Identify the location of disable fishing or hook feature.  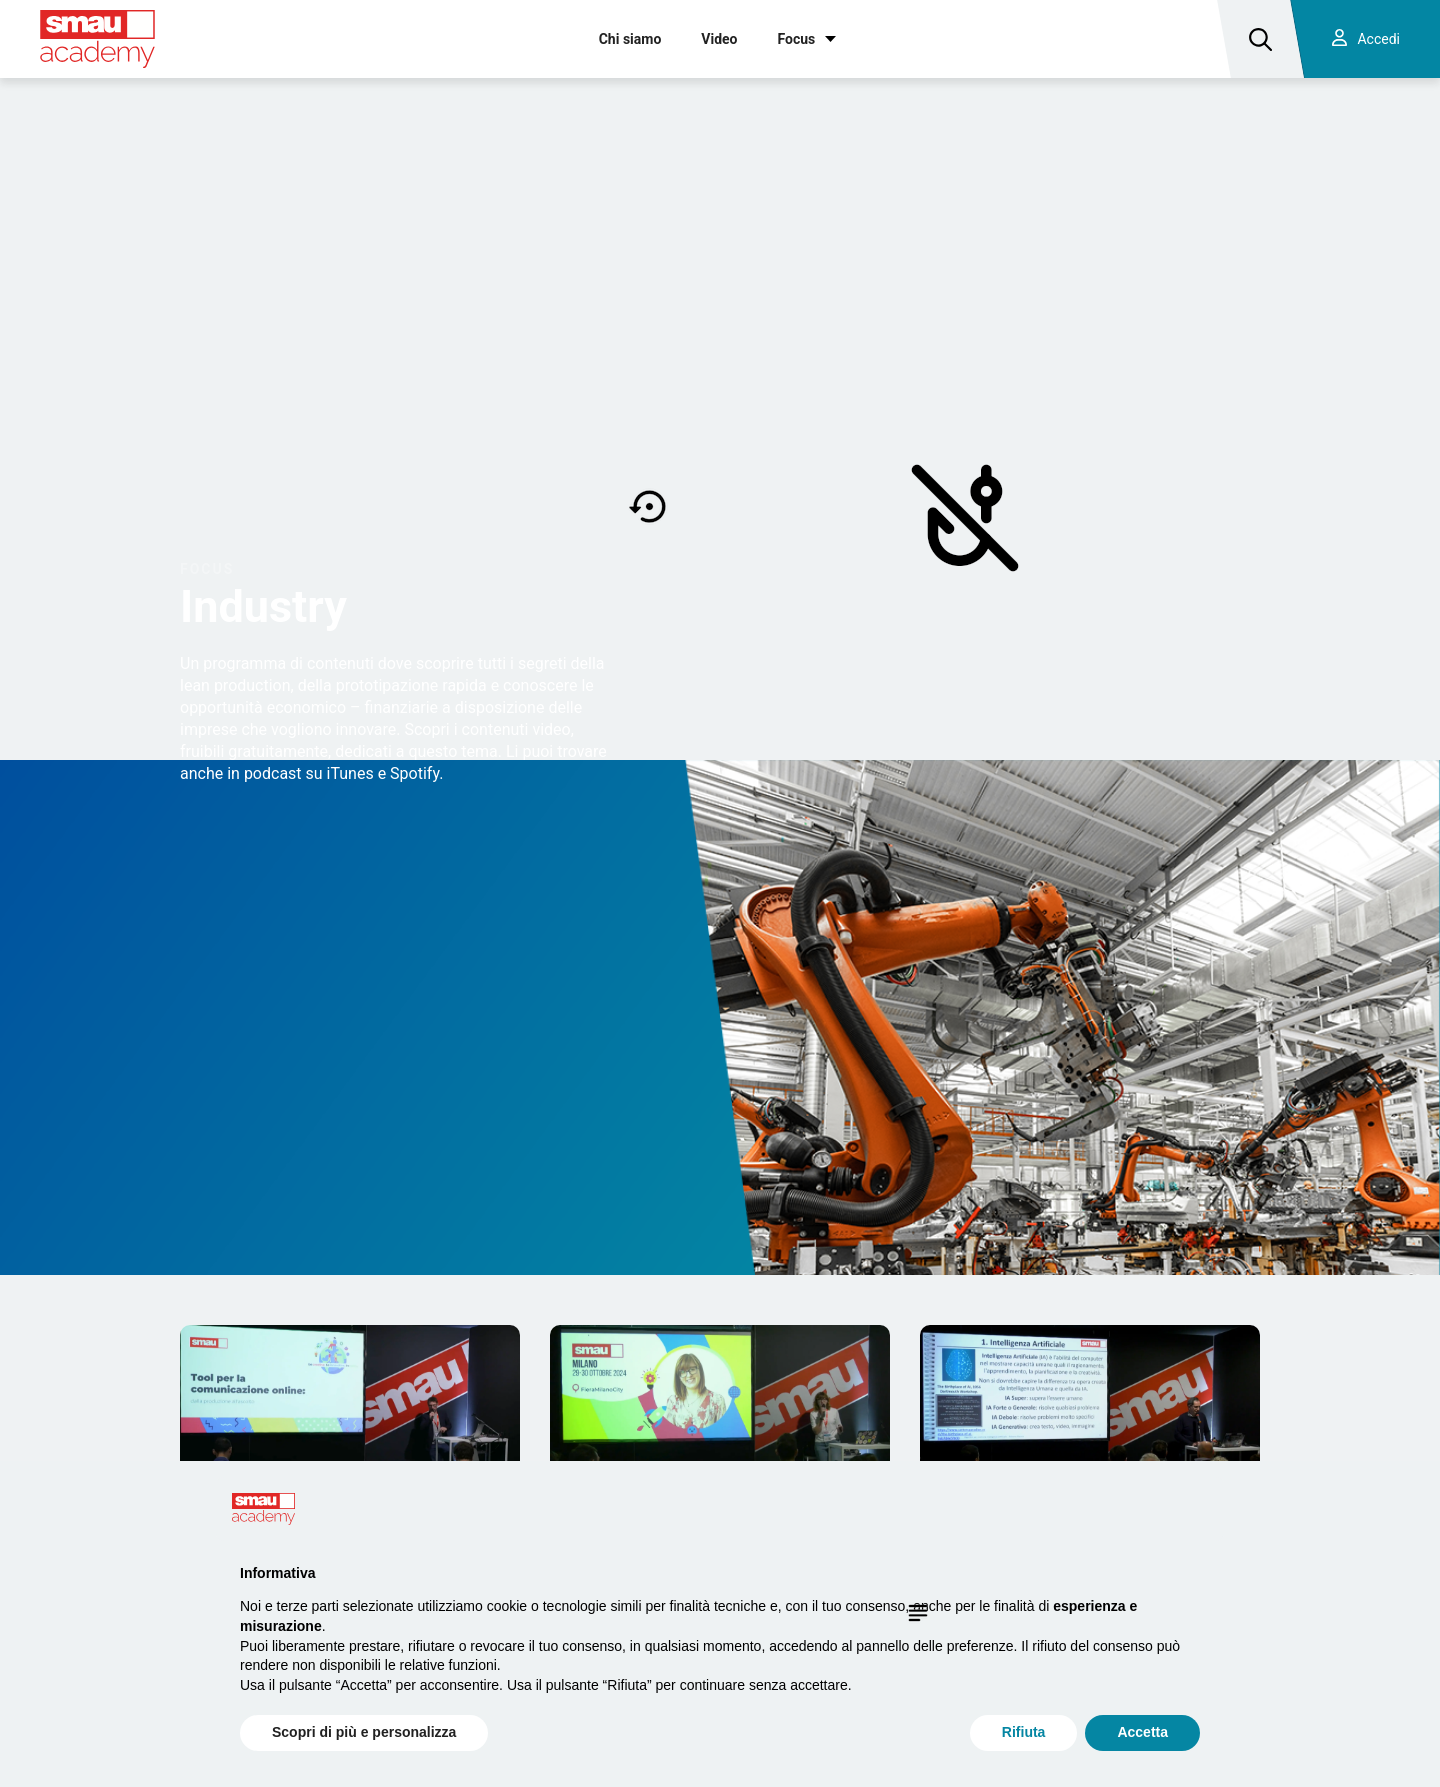
(965, 518).